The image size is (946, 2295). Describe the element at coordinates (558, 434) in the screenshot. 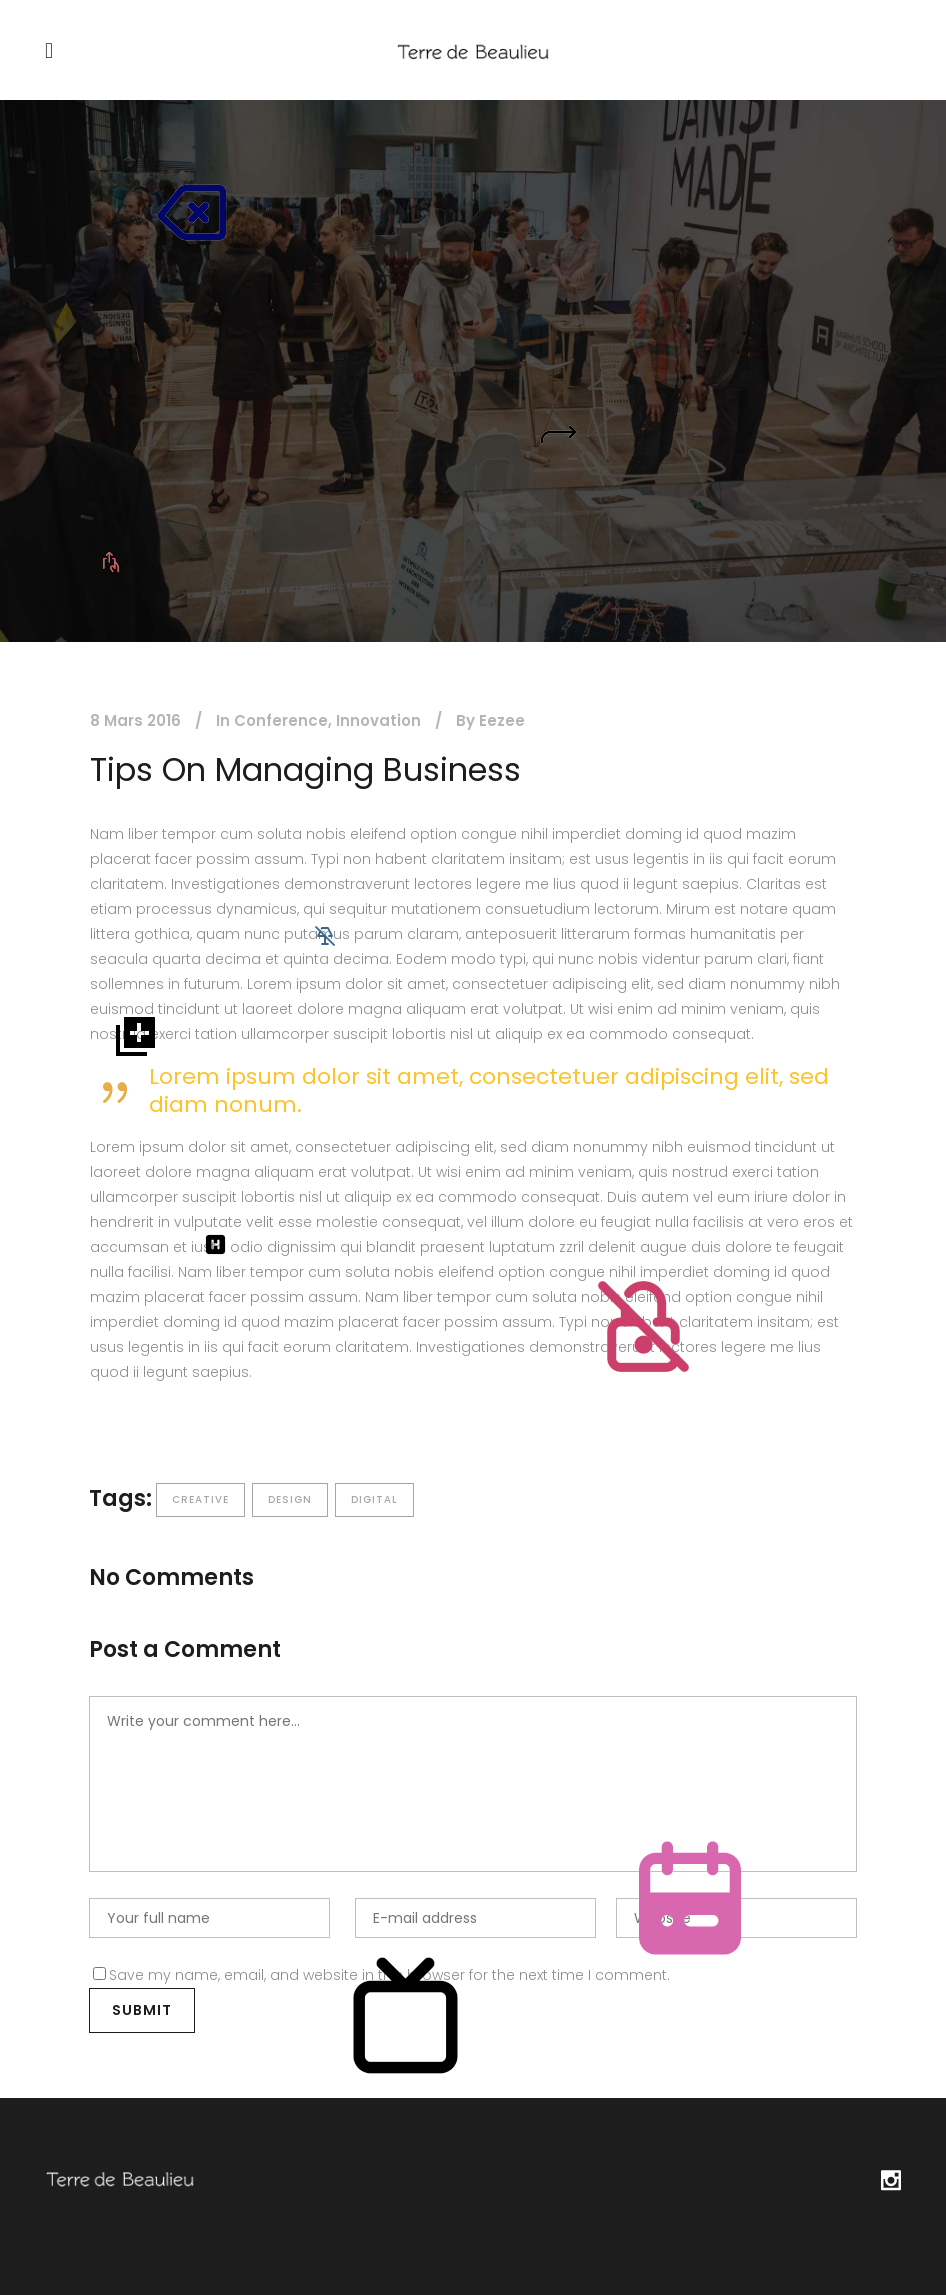

I see `forward or share content` at that location.